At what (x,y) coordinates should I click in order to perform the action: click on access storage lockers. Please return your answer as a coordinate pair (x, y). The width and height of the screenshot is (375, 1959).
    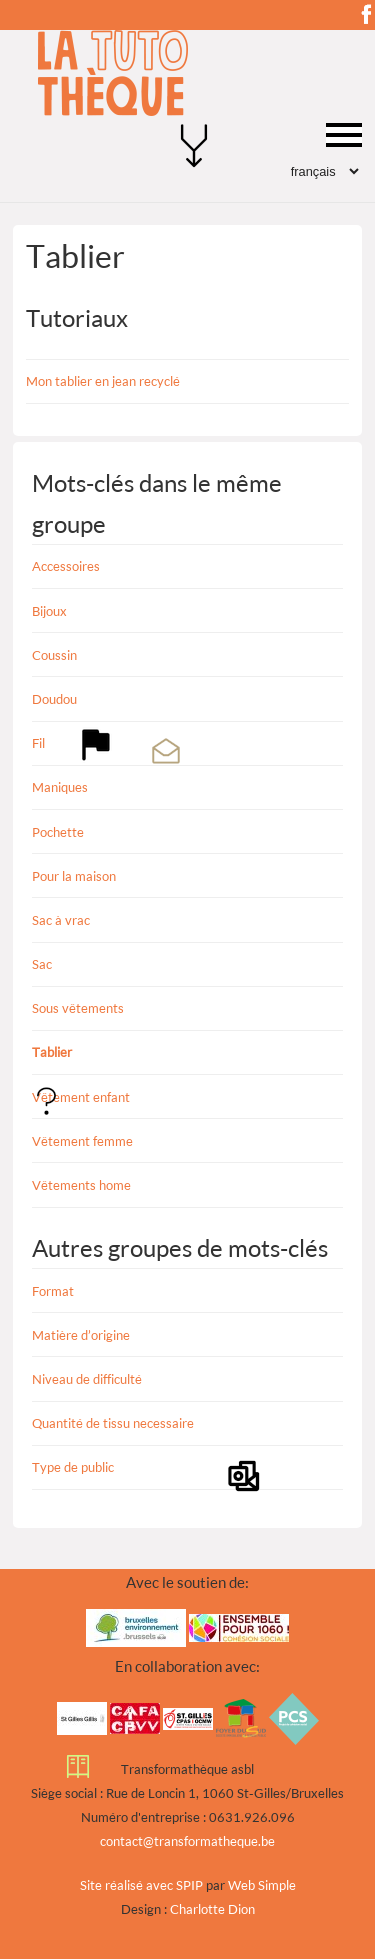
    Looking at the image, I should click on (78, 1766).